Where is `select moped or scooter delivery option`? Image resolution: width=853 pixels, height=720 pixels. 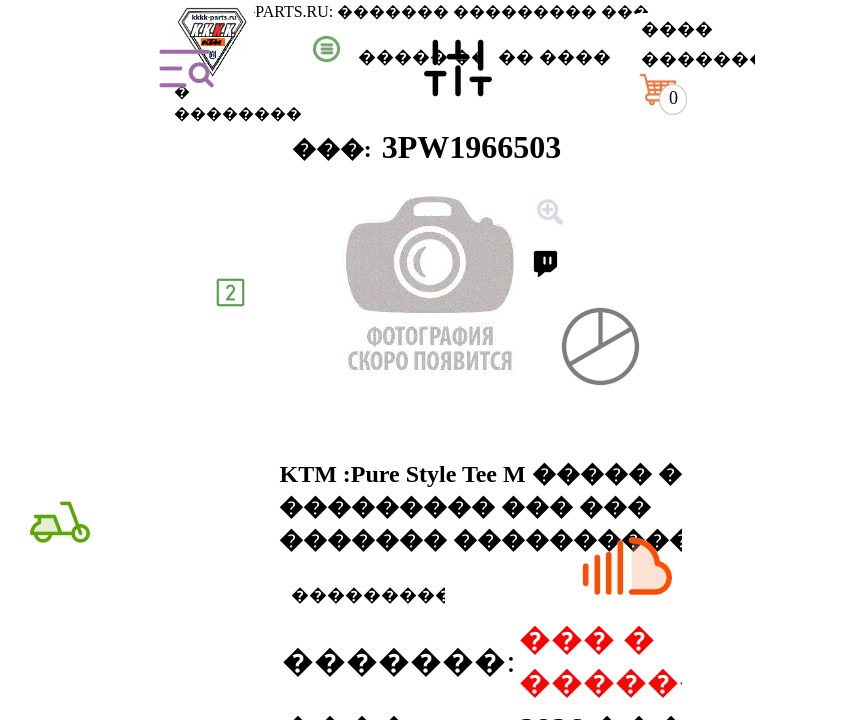 select moped or scooter delivery option is located at coordinates (60, 524).